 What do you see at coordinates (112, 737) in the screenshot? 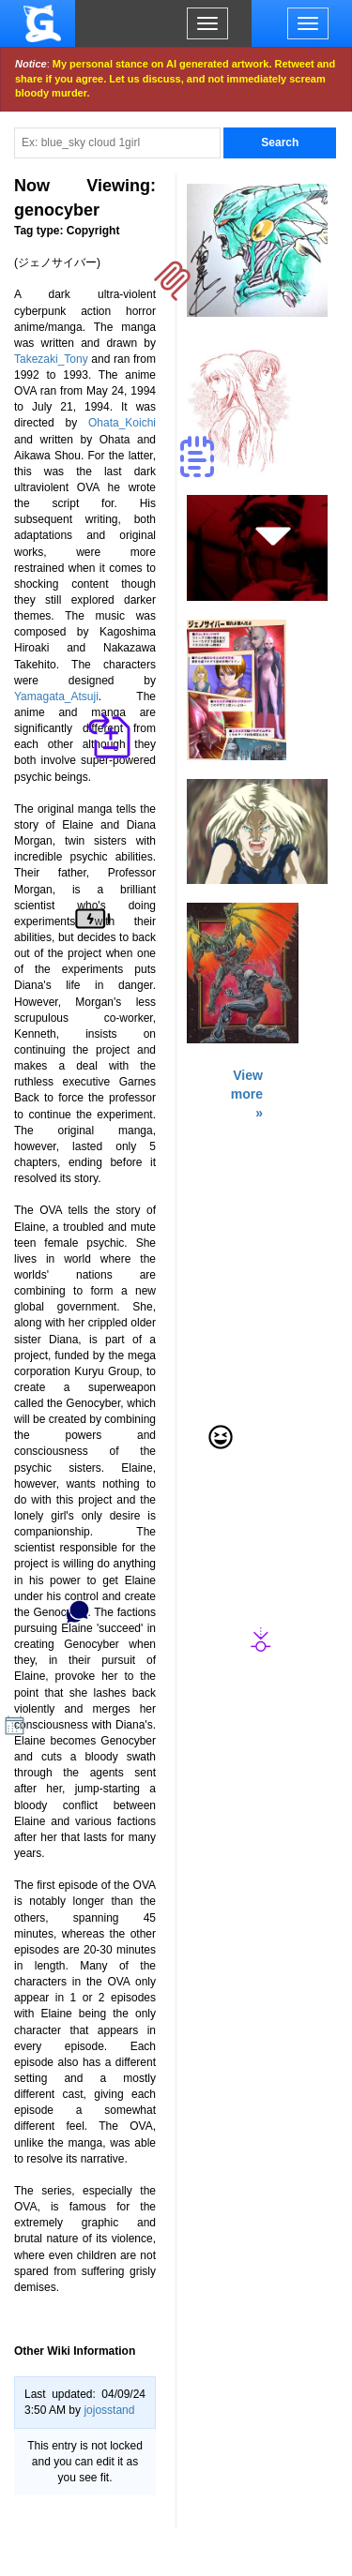
I see `view changes in a pull request` at bounding box center [112, 737].